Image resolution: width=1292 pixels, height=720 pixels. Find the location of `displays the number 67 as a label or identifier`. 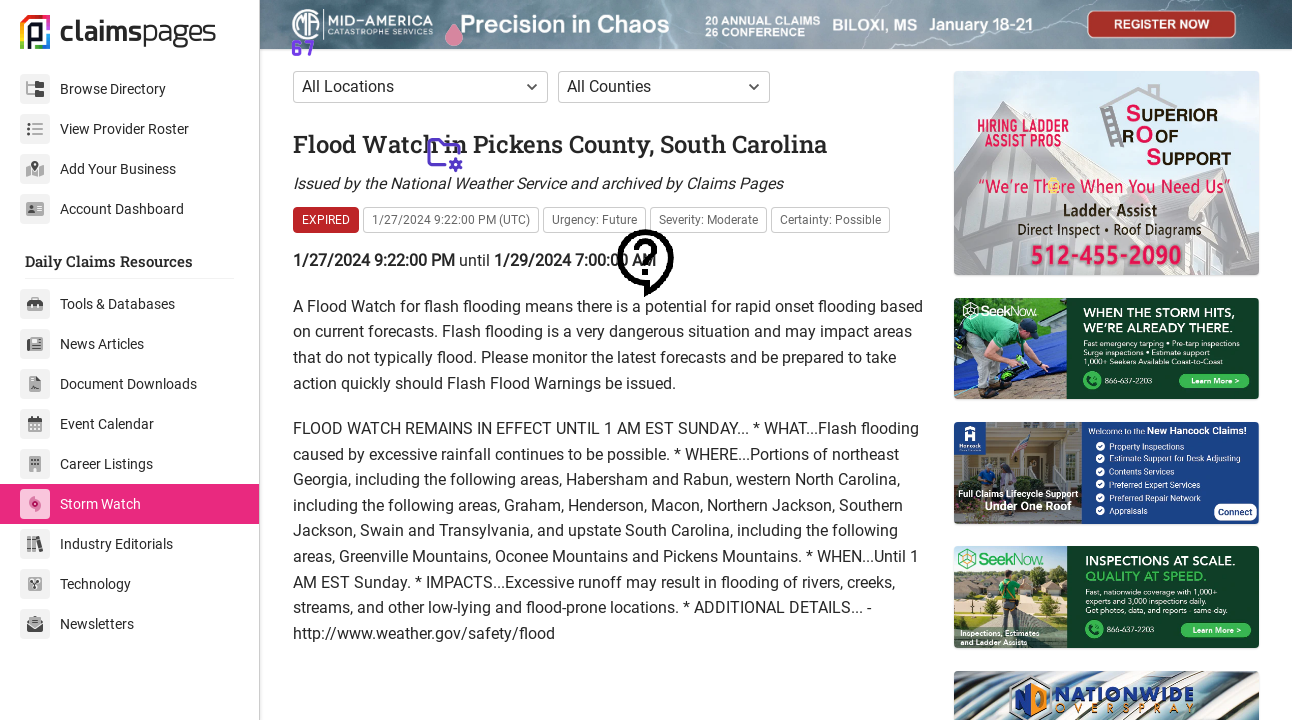

displays the number 67 as a label or identifier is located at coordinates (303, 48).